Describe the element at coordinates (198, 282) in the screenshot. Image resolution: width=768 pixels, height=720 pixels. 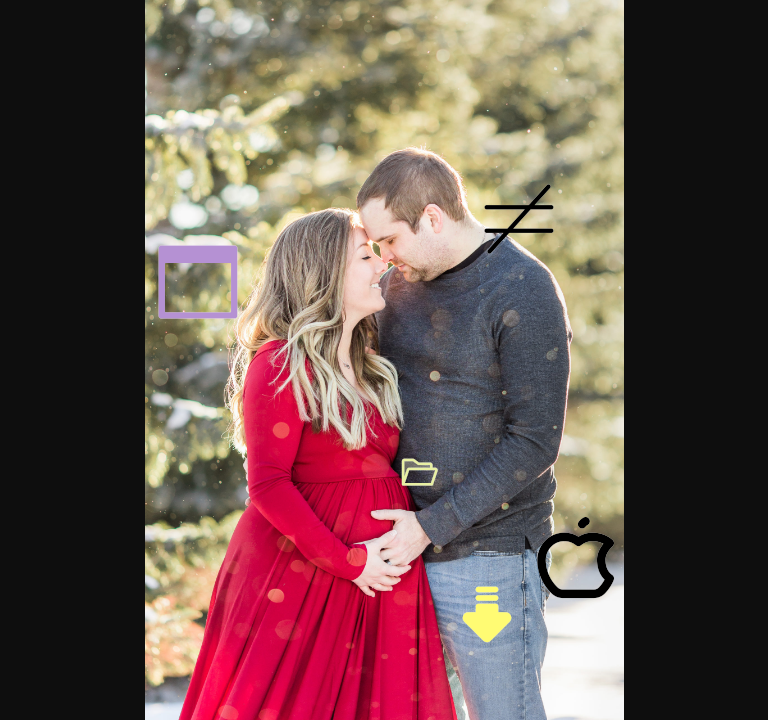
I see `open browser or web application` at that location.